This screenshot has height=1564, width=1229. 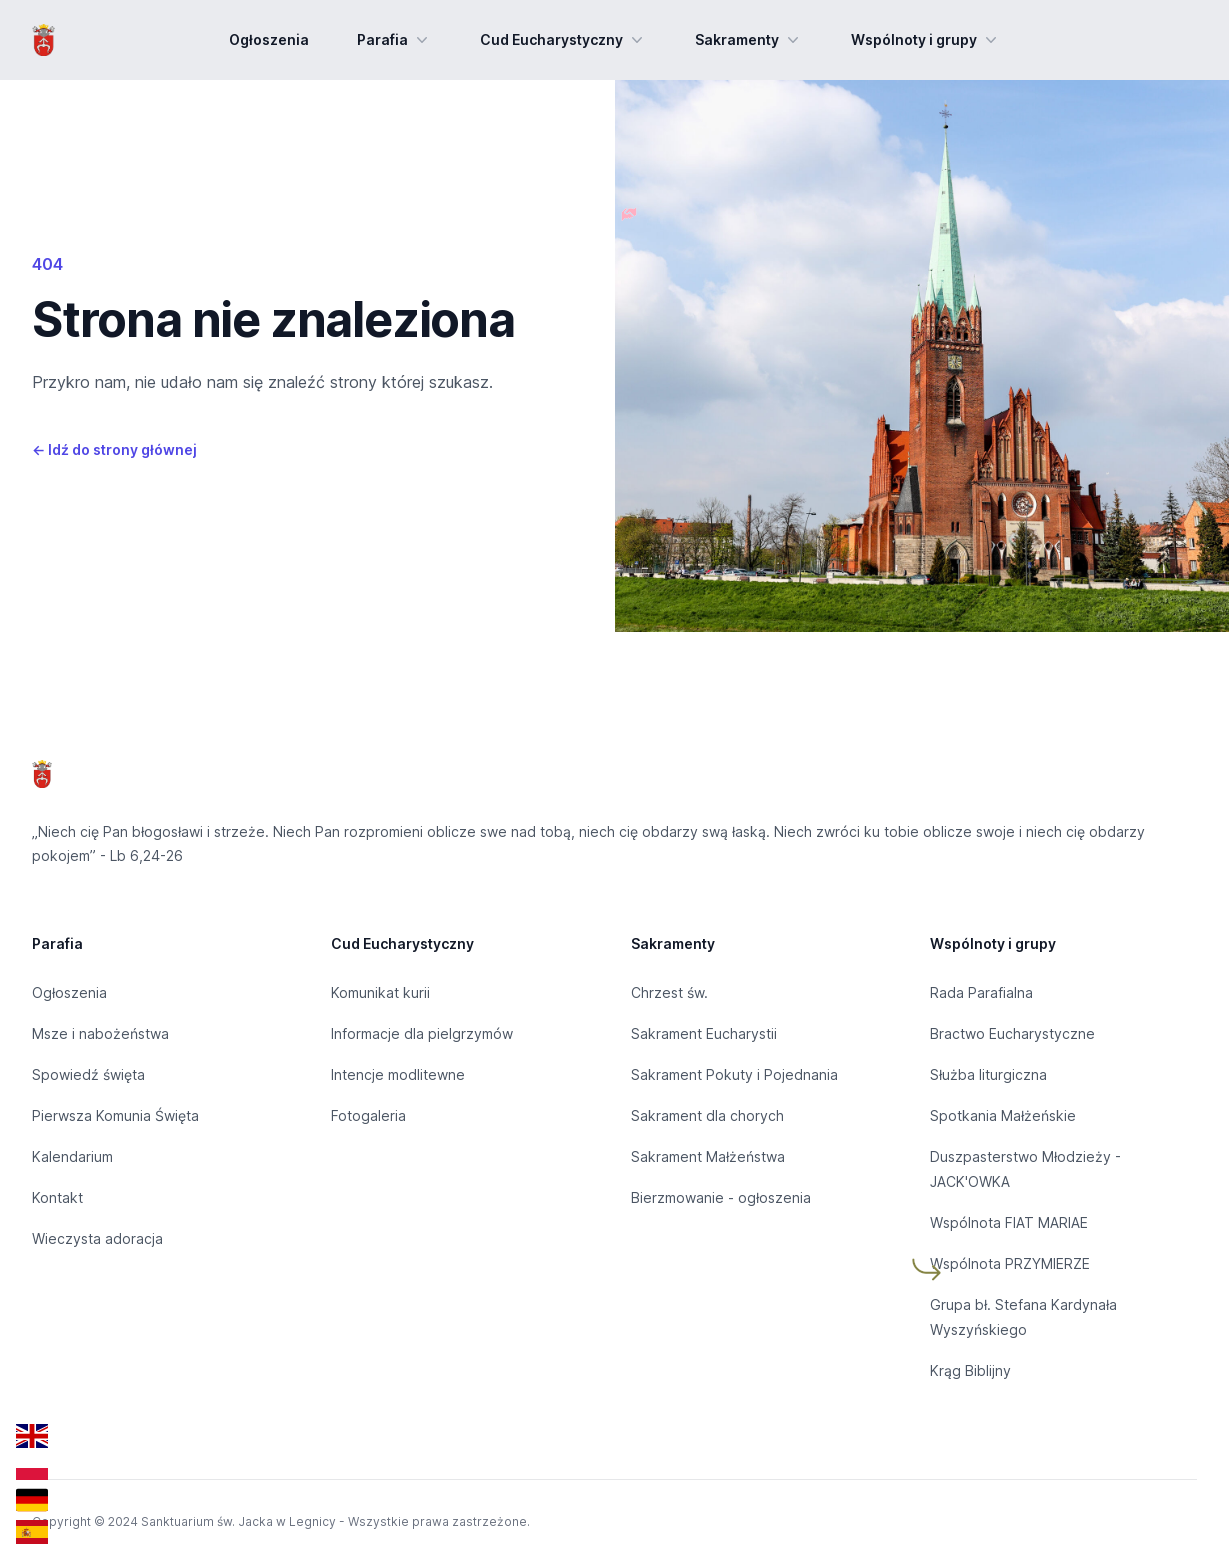 What do you see at coordinates (629, 214) in the screenshot?
I see `access help or assistance services` at bounding box center [629, 214].